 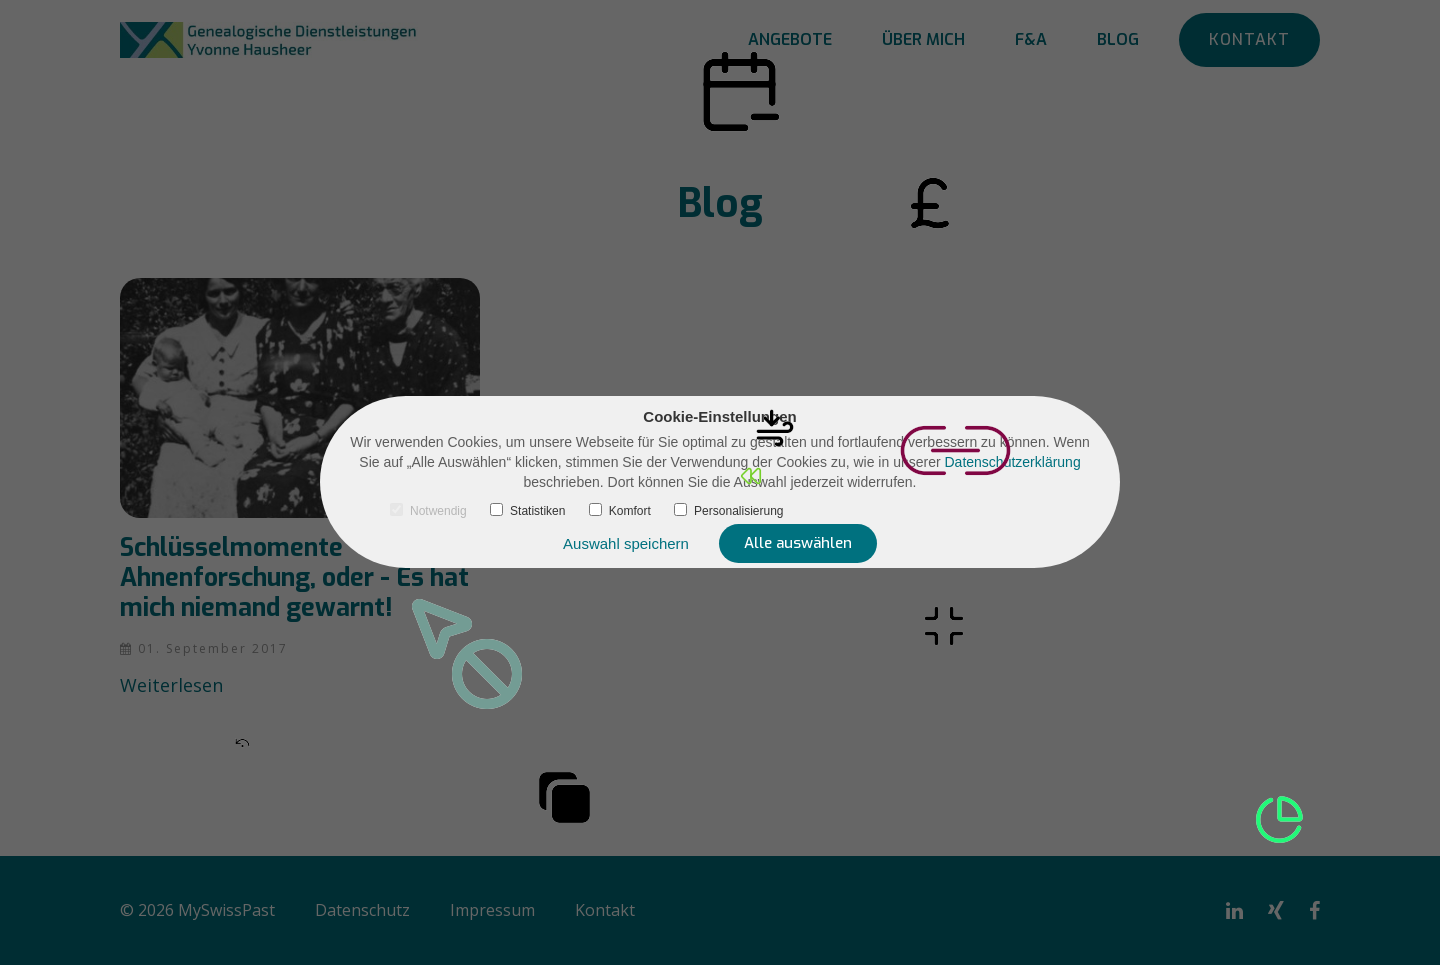 What do you see at coordinates (1279, 819) in the screenshot?
I see `view analytics breakdown` at bounding box center [1279, 819].